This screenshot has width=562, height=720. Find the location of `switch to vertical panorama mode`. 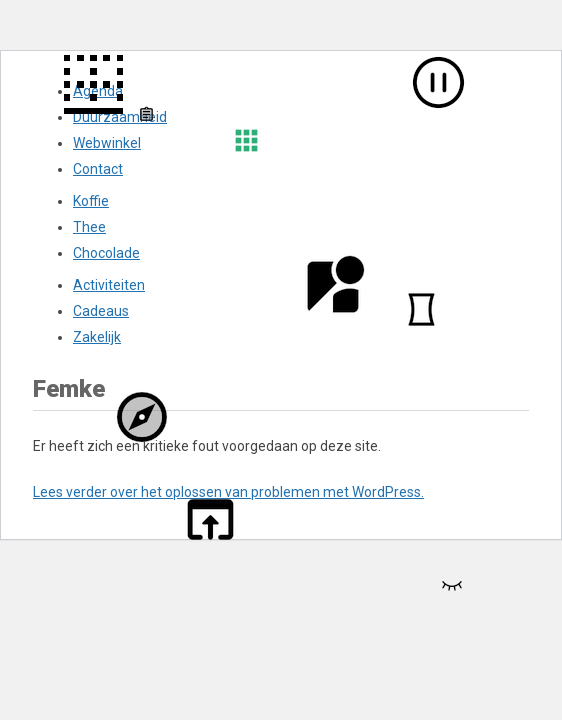

switch to vertical panorama mode is located at coordinates (421, 309).